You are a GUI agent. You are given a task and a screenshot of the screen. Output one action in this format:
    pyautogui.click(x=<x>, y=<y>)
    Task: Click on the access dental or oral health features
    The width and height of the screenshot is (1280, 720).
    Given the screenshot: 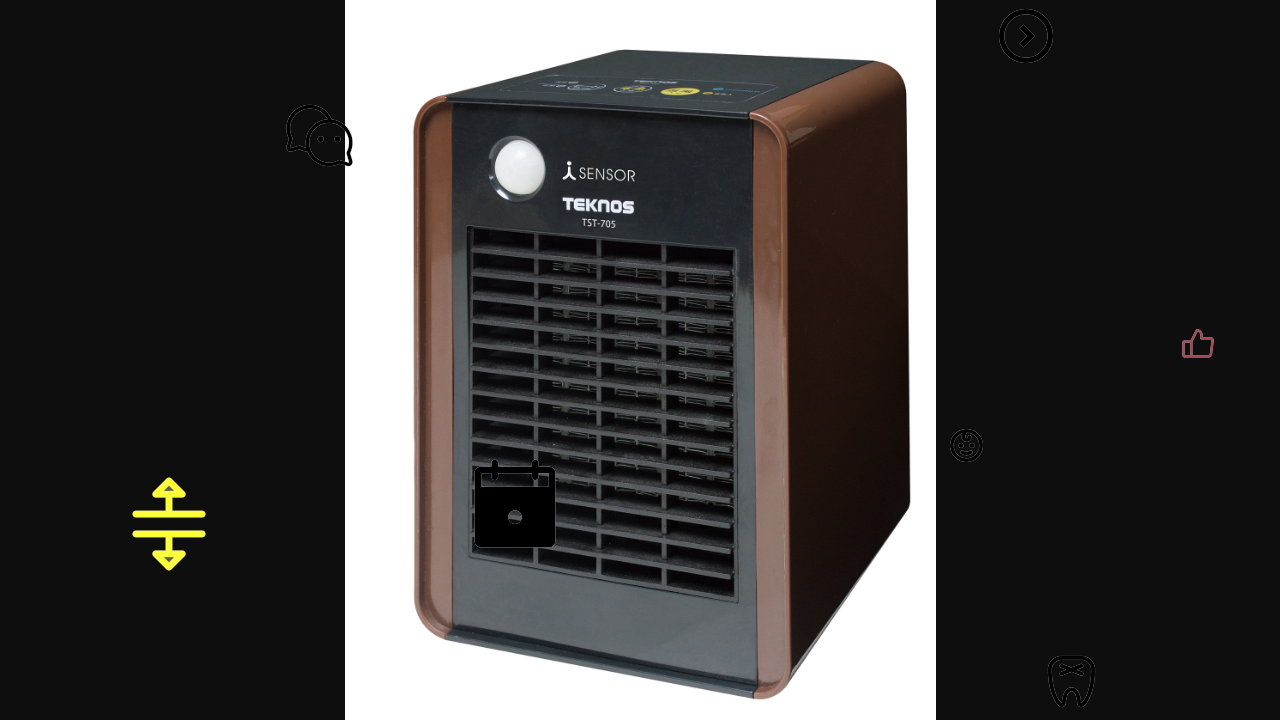 What is the action you would take?
    pyautogui.click(x=1071, y=681)
    